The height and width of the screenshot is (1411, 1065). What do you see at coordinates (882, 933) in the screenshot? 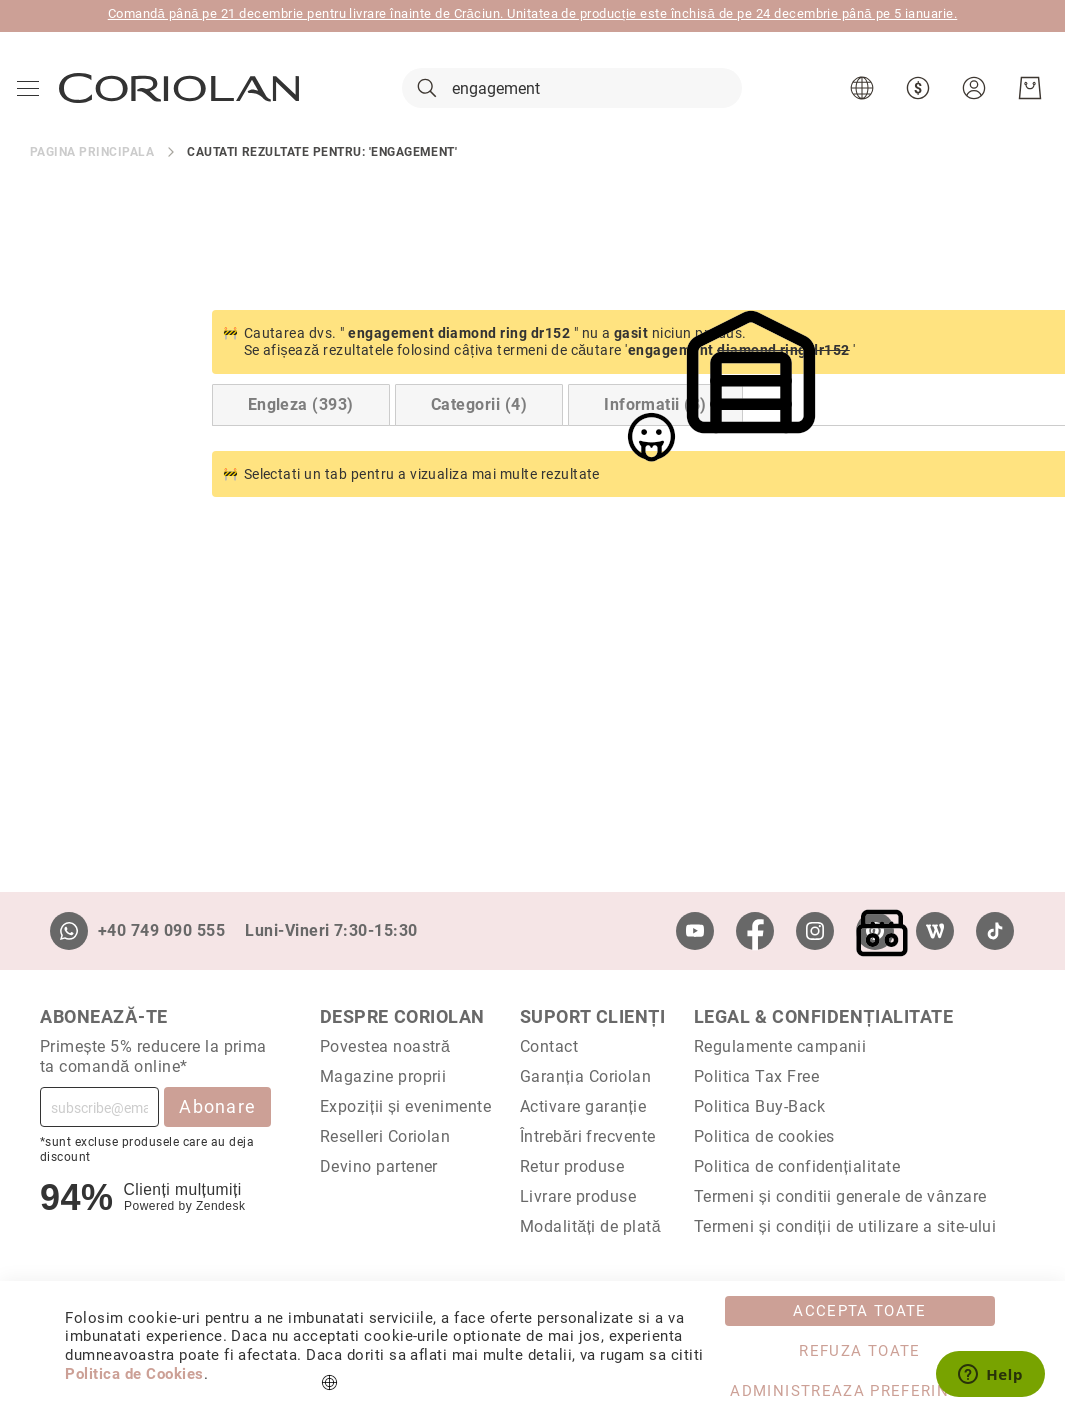
I see `play music or audio` at bounding box center [882, 933].